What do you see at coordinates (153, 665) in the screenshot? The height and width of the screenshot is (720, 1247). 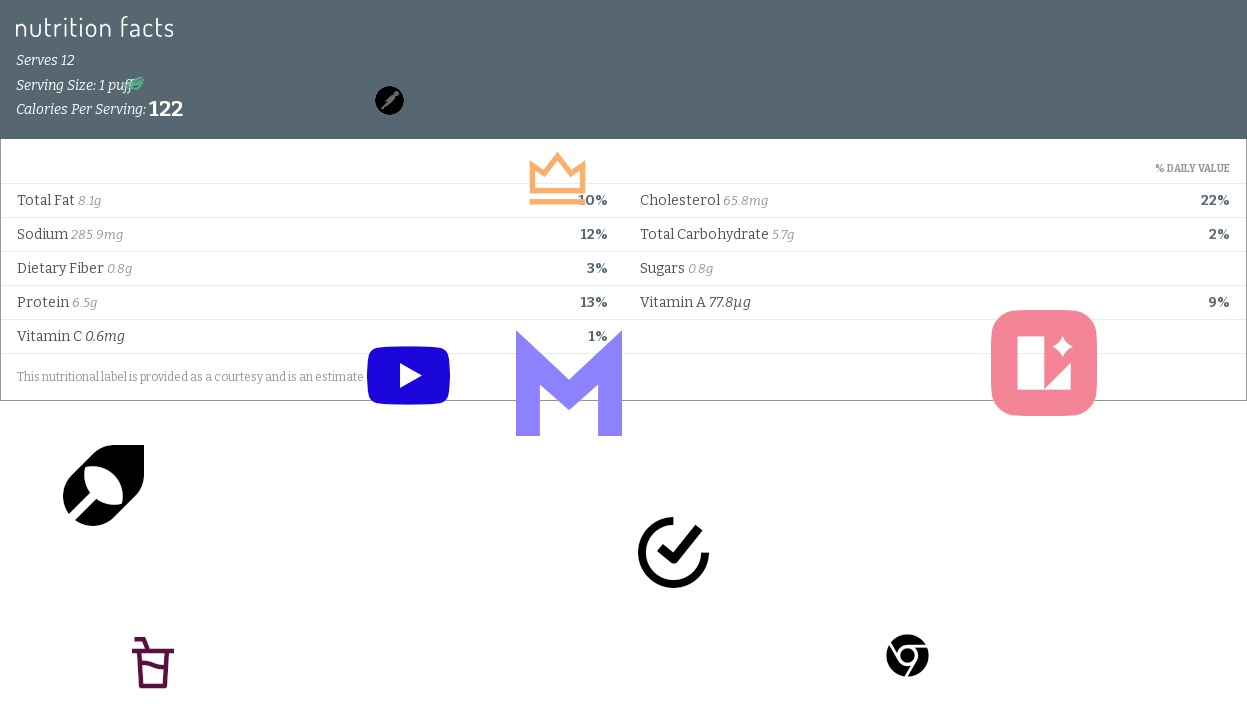 I see `browse drinks or beverages menu` at bounding box center [153, 665].